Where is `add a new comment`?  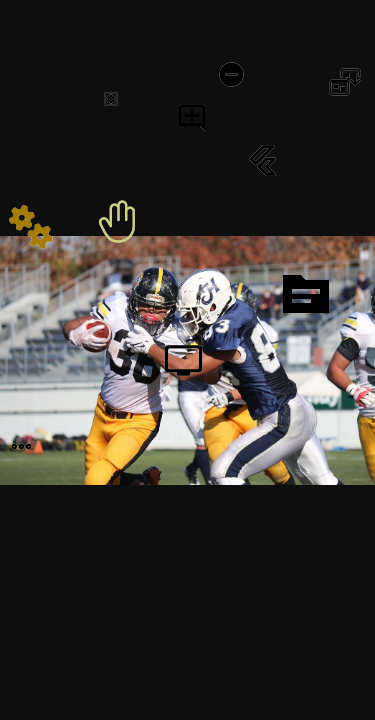 add a new comment is located at coordinates (192, 118).